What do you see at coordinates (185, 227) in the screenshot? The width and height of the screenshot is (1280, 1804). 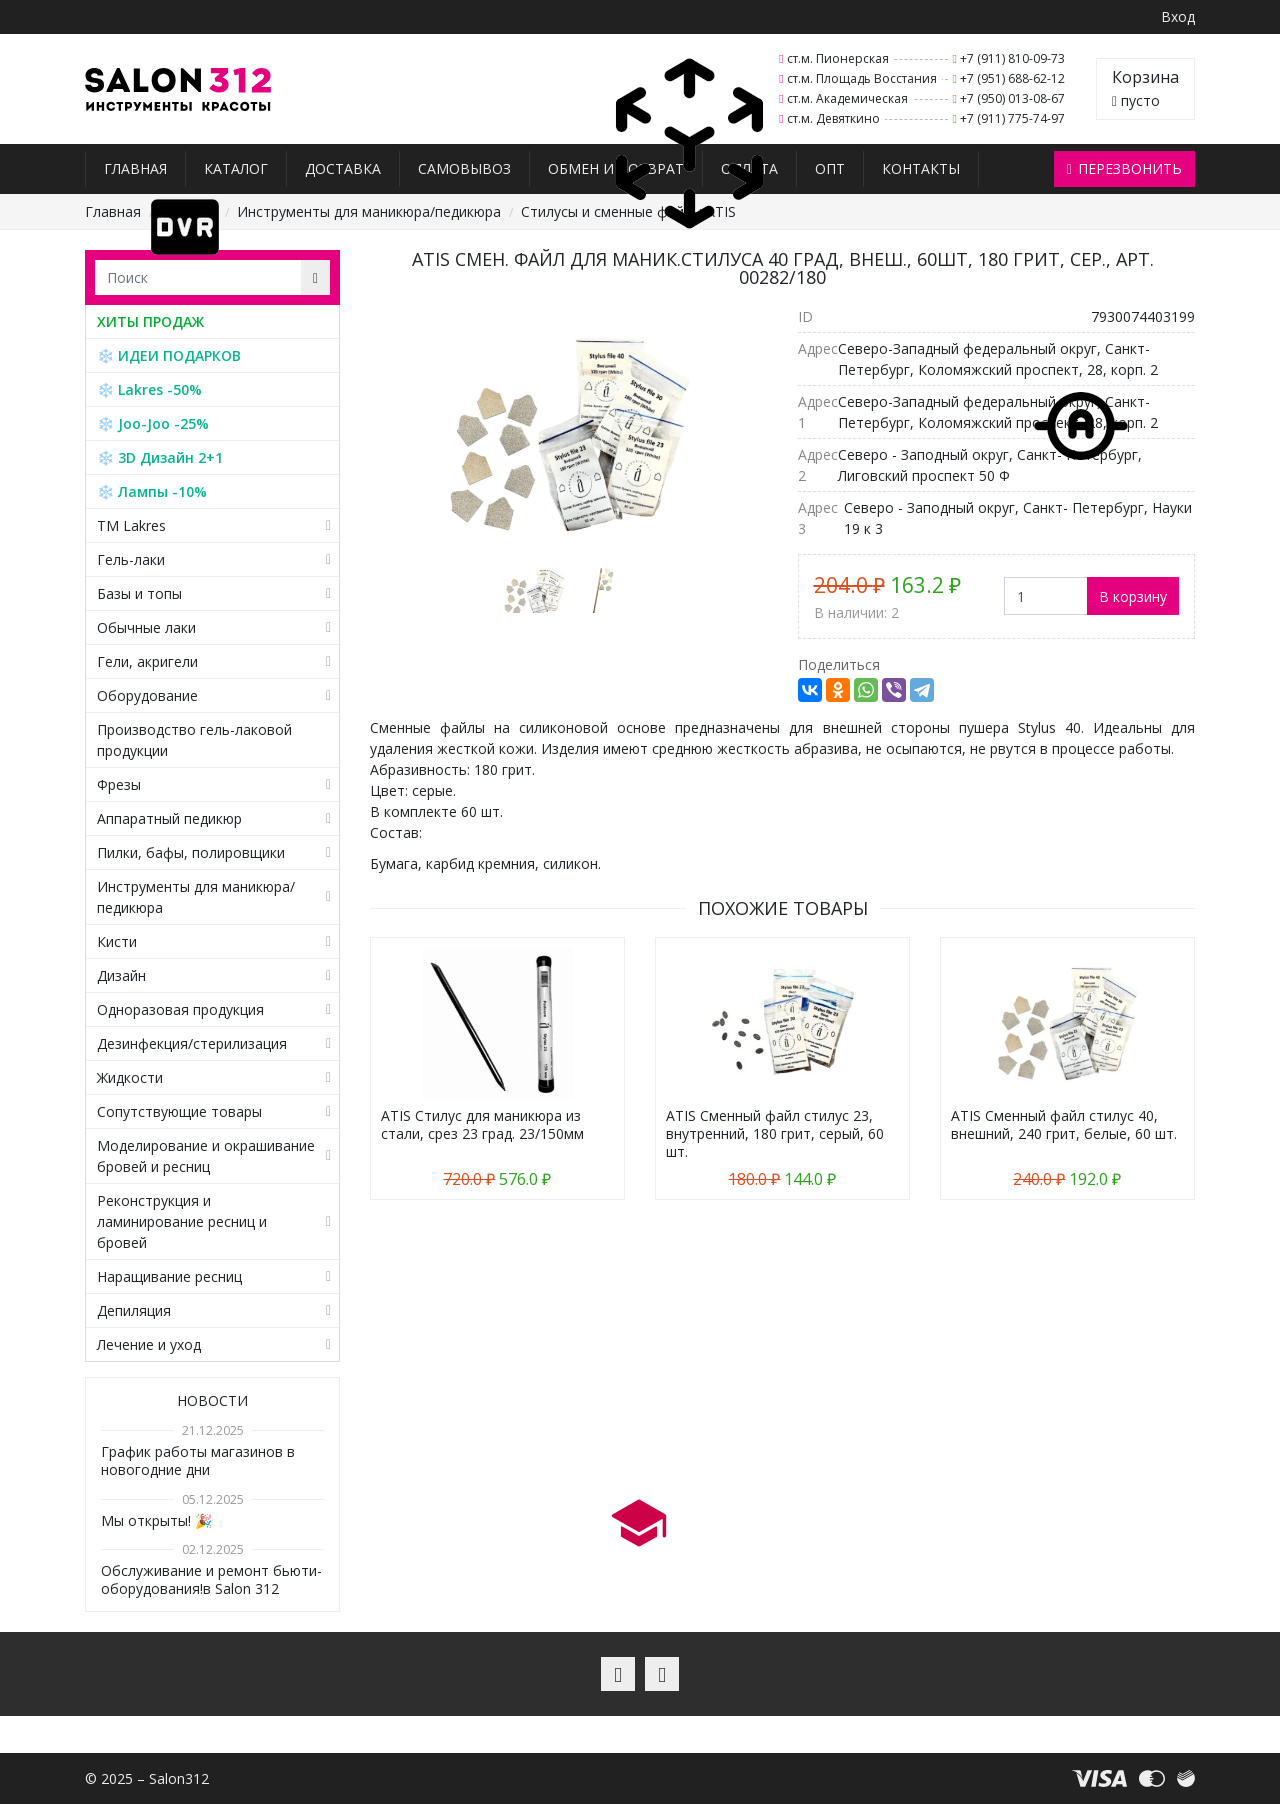 I see `access DVR recordings` at bounding box center [185, 227].